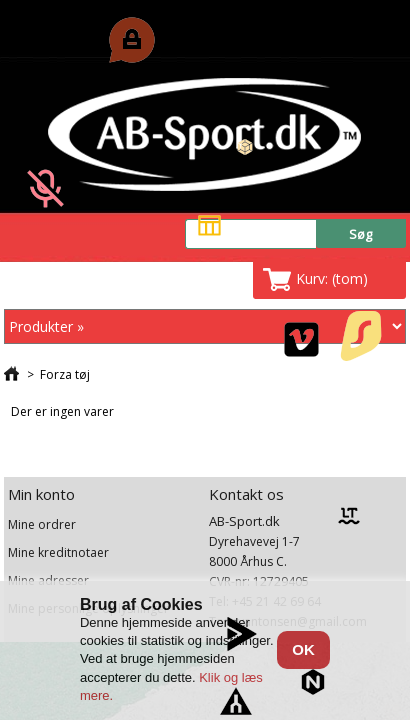 This screenshot has width=410, height=720. I want to click on start a private or encrypted conversation, so click(132, 40).